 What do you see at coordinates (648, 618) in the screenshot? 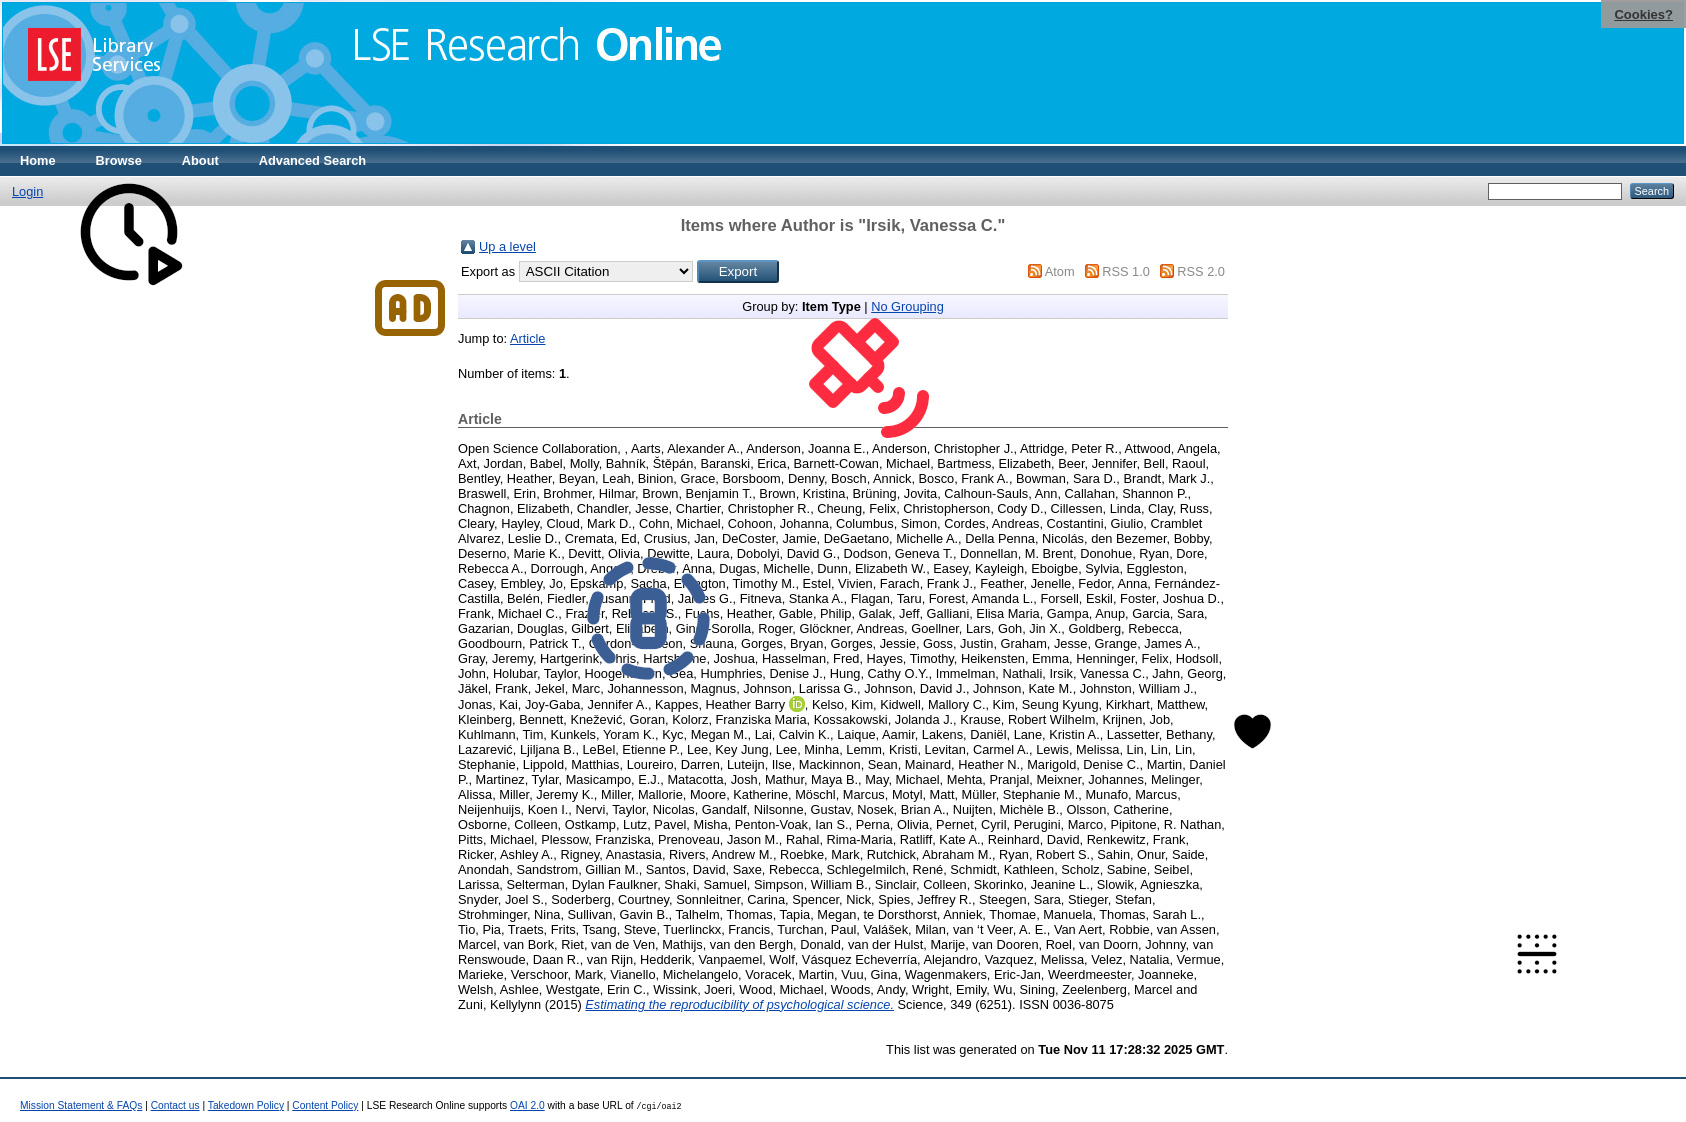
I see `step 8 in a multi-step process` at bounding box center [648, 618].